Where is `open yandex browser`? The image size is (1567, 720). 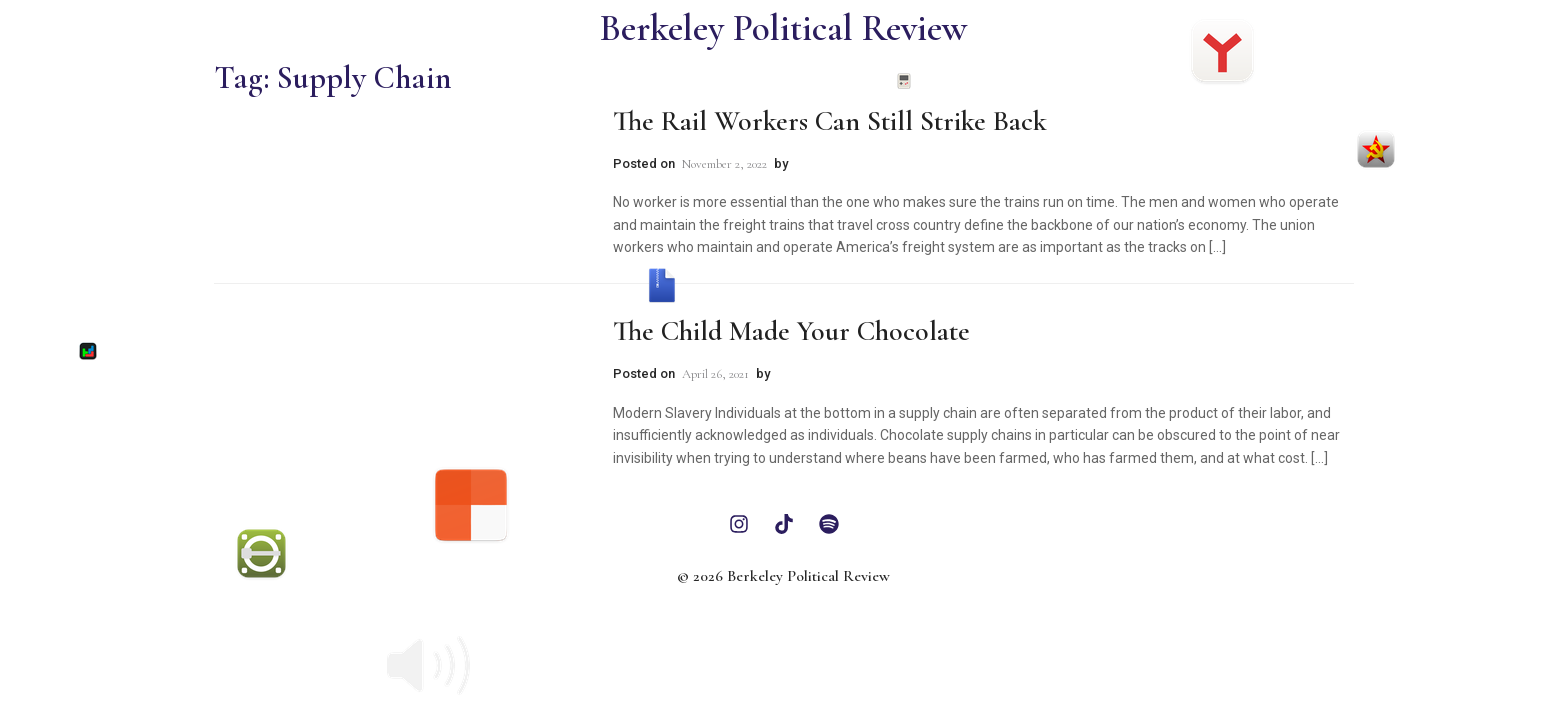 open yandex browser is located at coordinates (1222, 50).